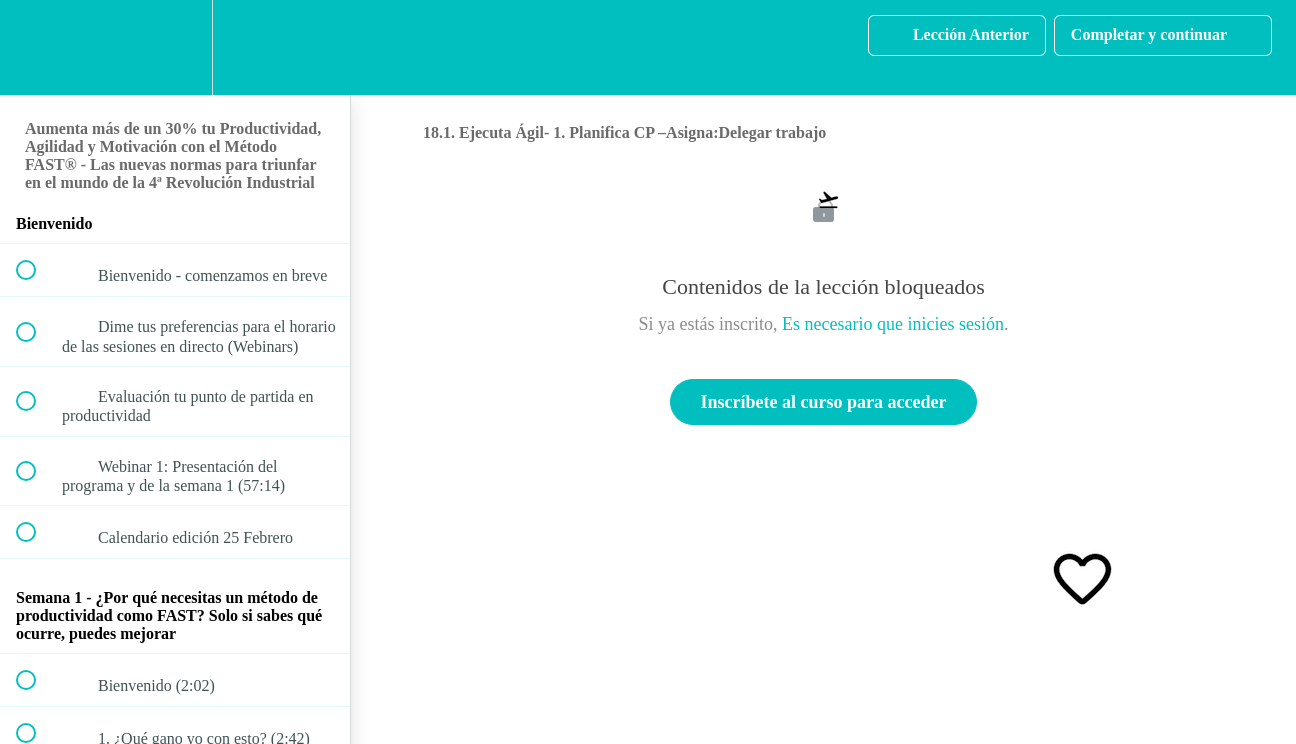 Image resolution: width=1296 pixels, height=744 pixels. Describe the element at coordinates (828, 199) in the screenshot. I see `view flight departure information` at that location.